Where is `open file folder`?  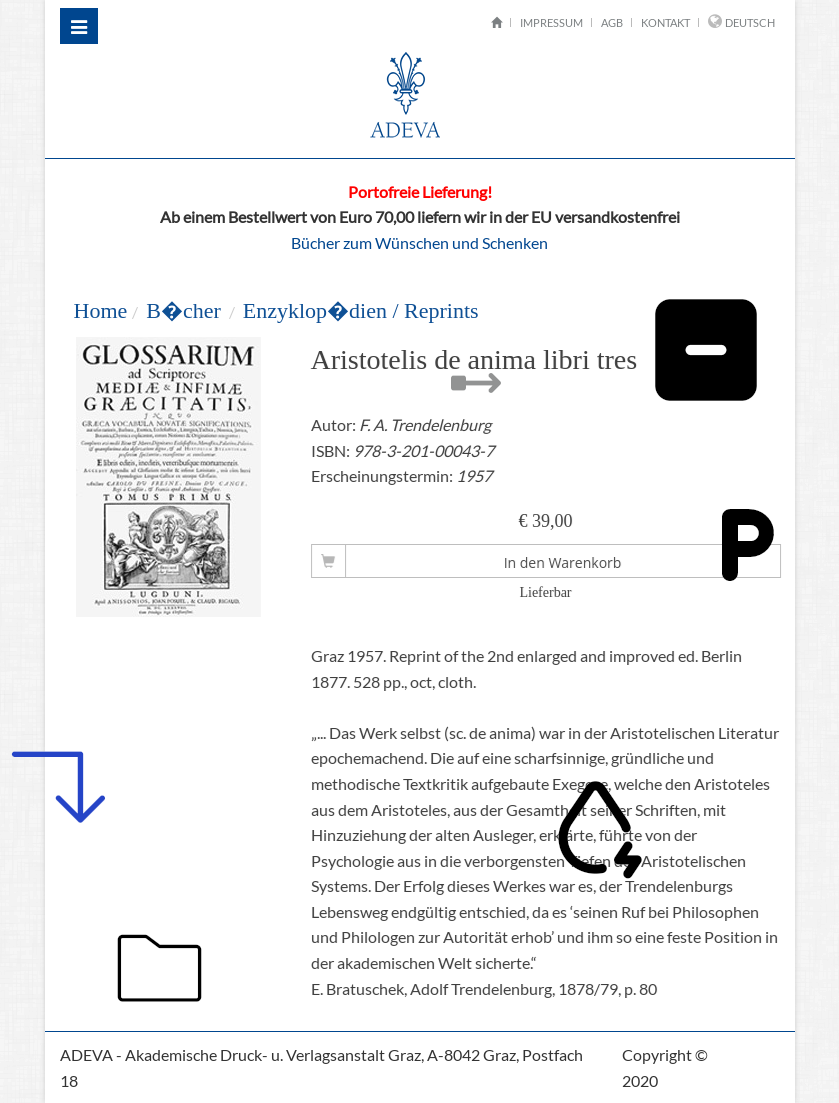
open file folder is located at coordinates (159, 966).